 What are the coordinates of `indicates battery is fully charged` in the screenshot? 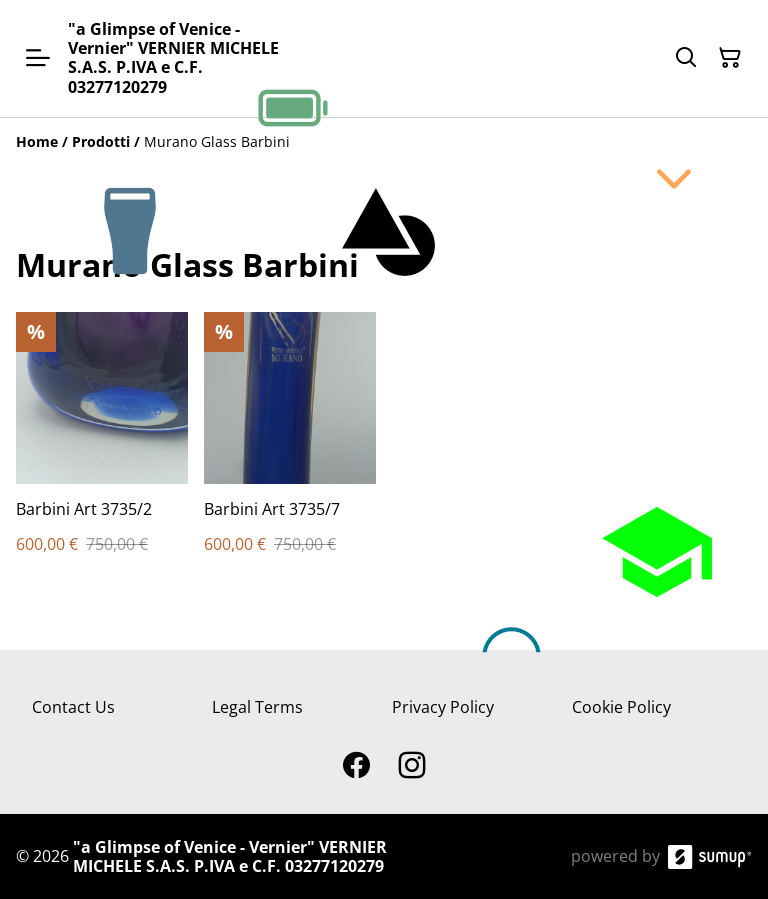 It's located at (293, 108).